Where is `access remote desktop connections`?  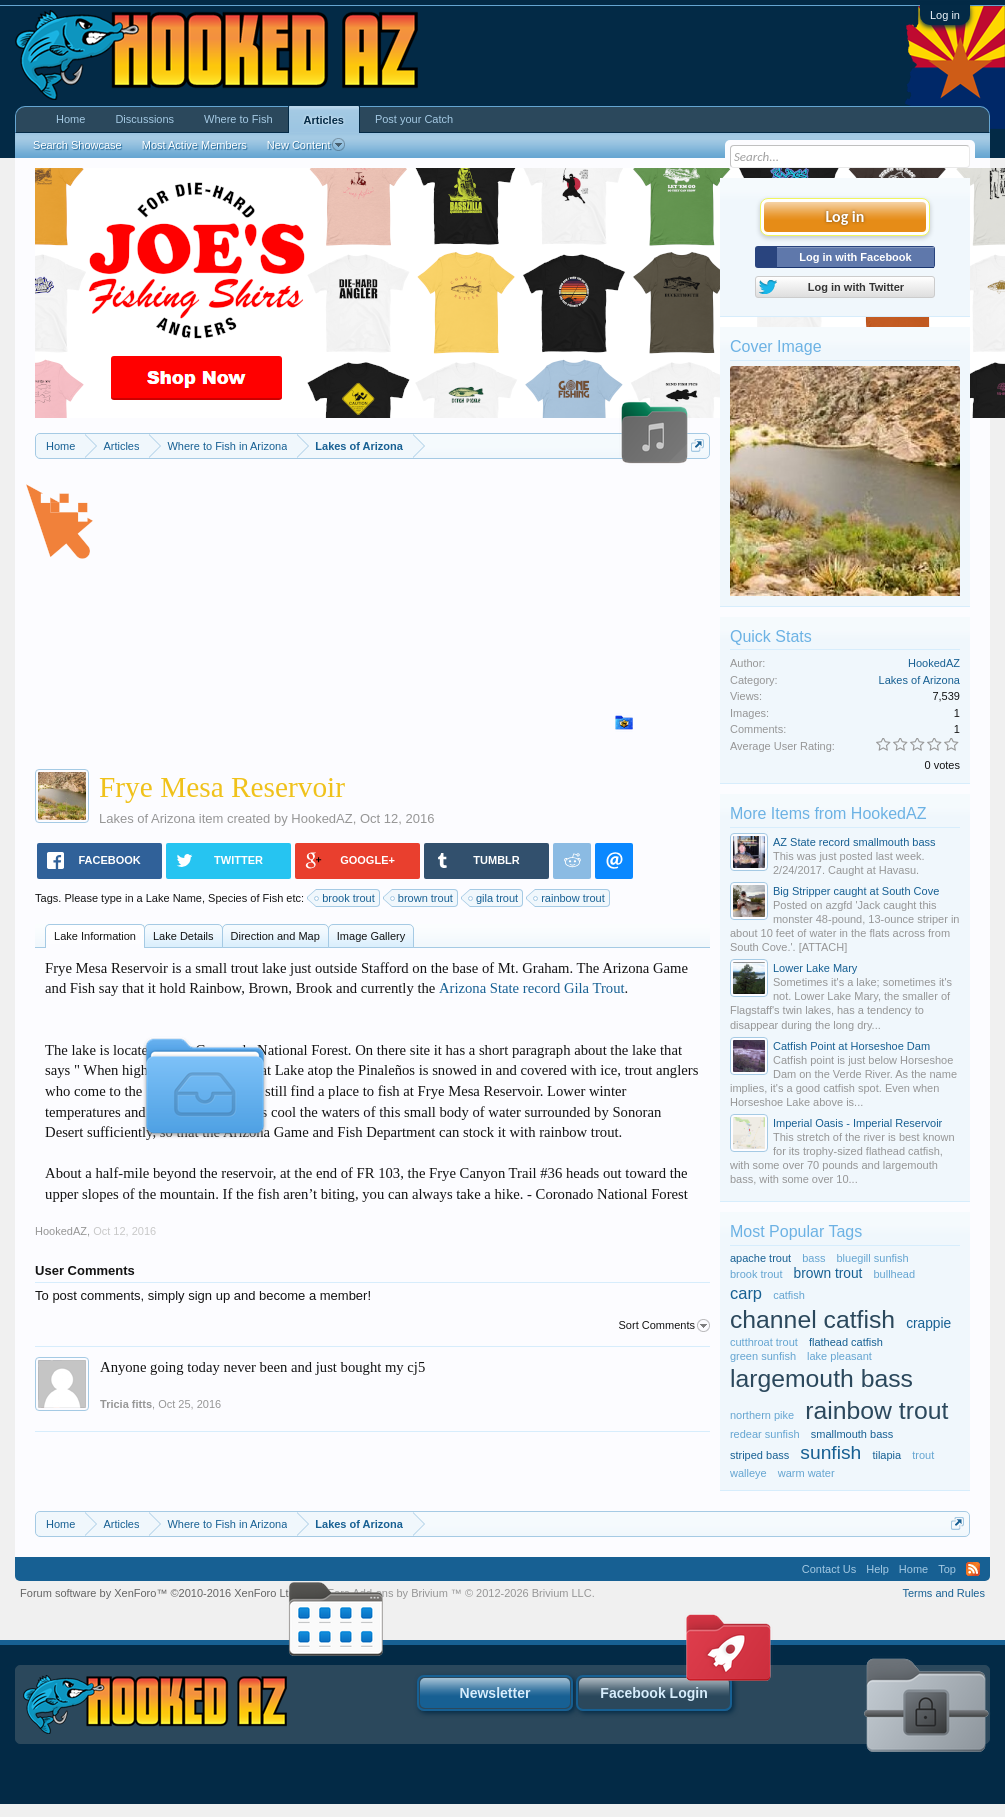
access remote desktop connections is located at coordinates (59, 521).